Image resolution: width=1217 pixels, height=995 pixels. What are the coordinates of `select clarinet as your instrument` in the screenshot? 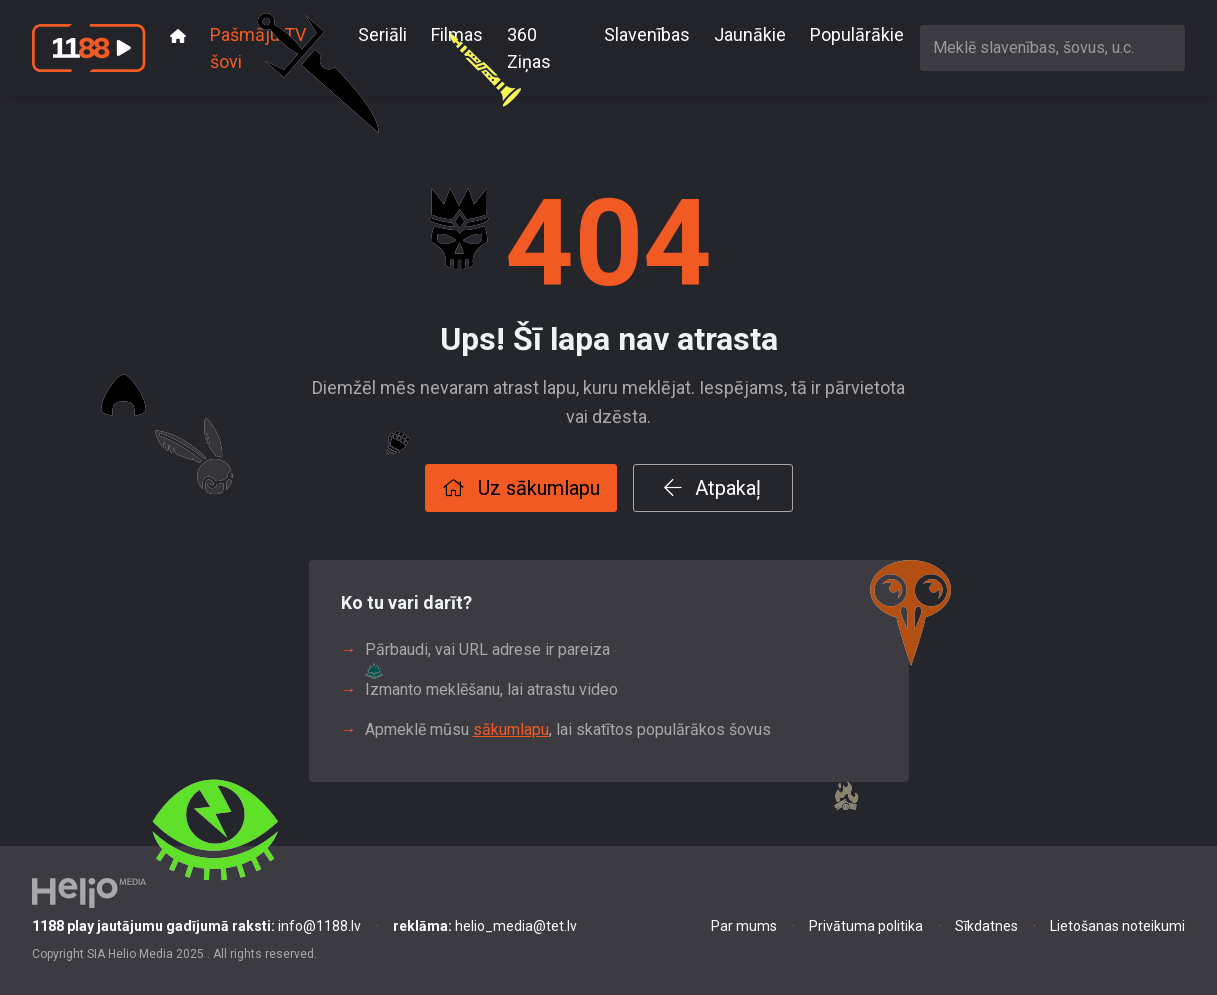 It's located at (485, 69).